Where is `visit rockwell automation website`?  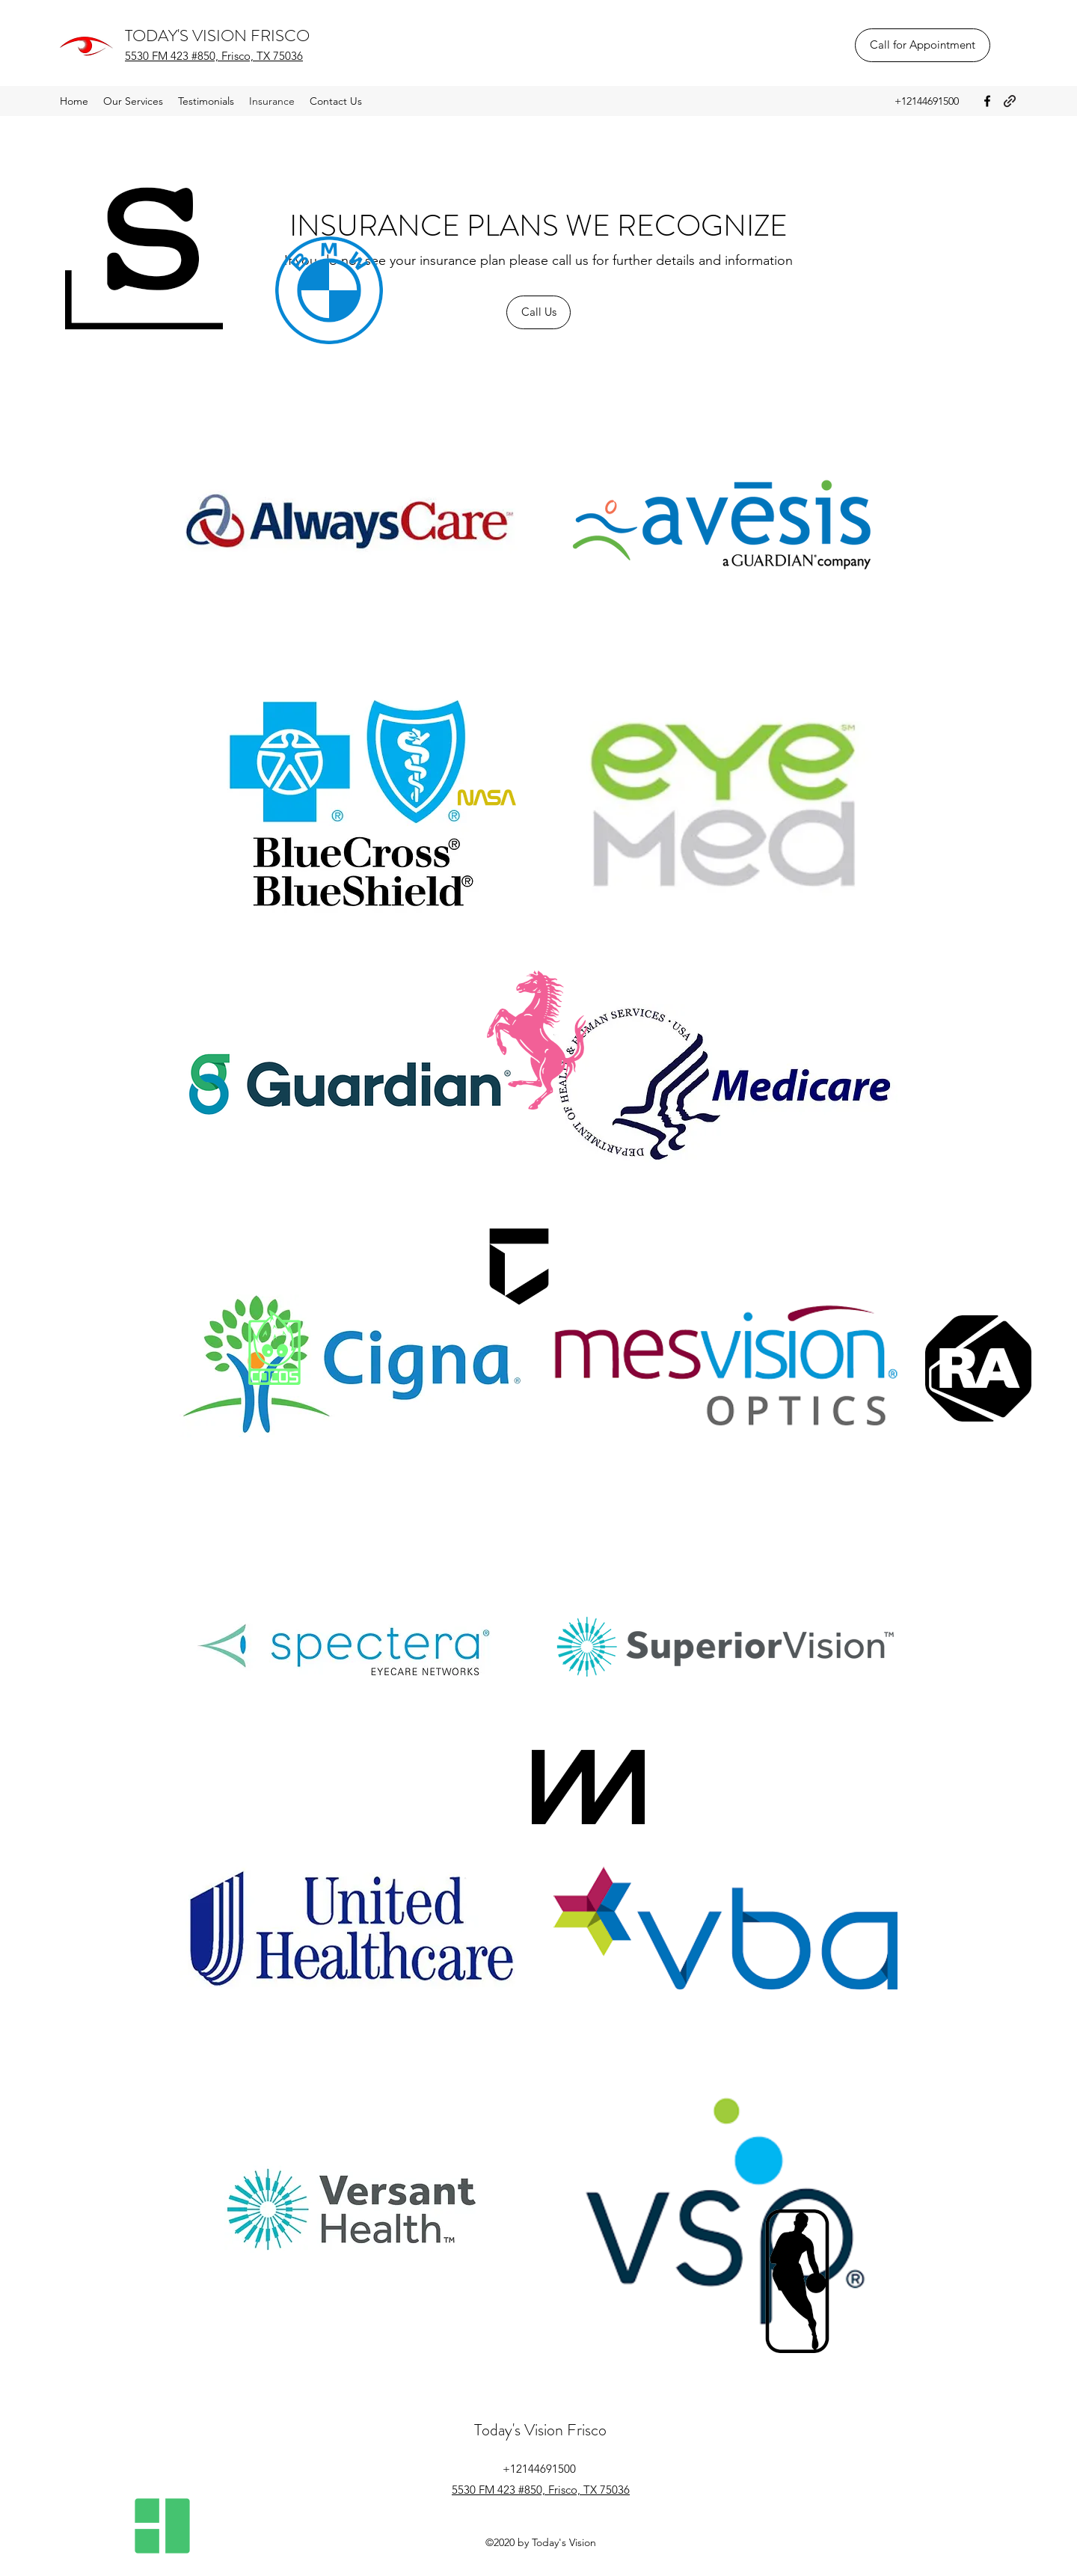
visit rockwell automation website is located at coordinates (978, 1368).